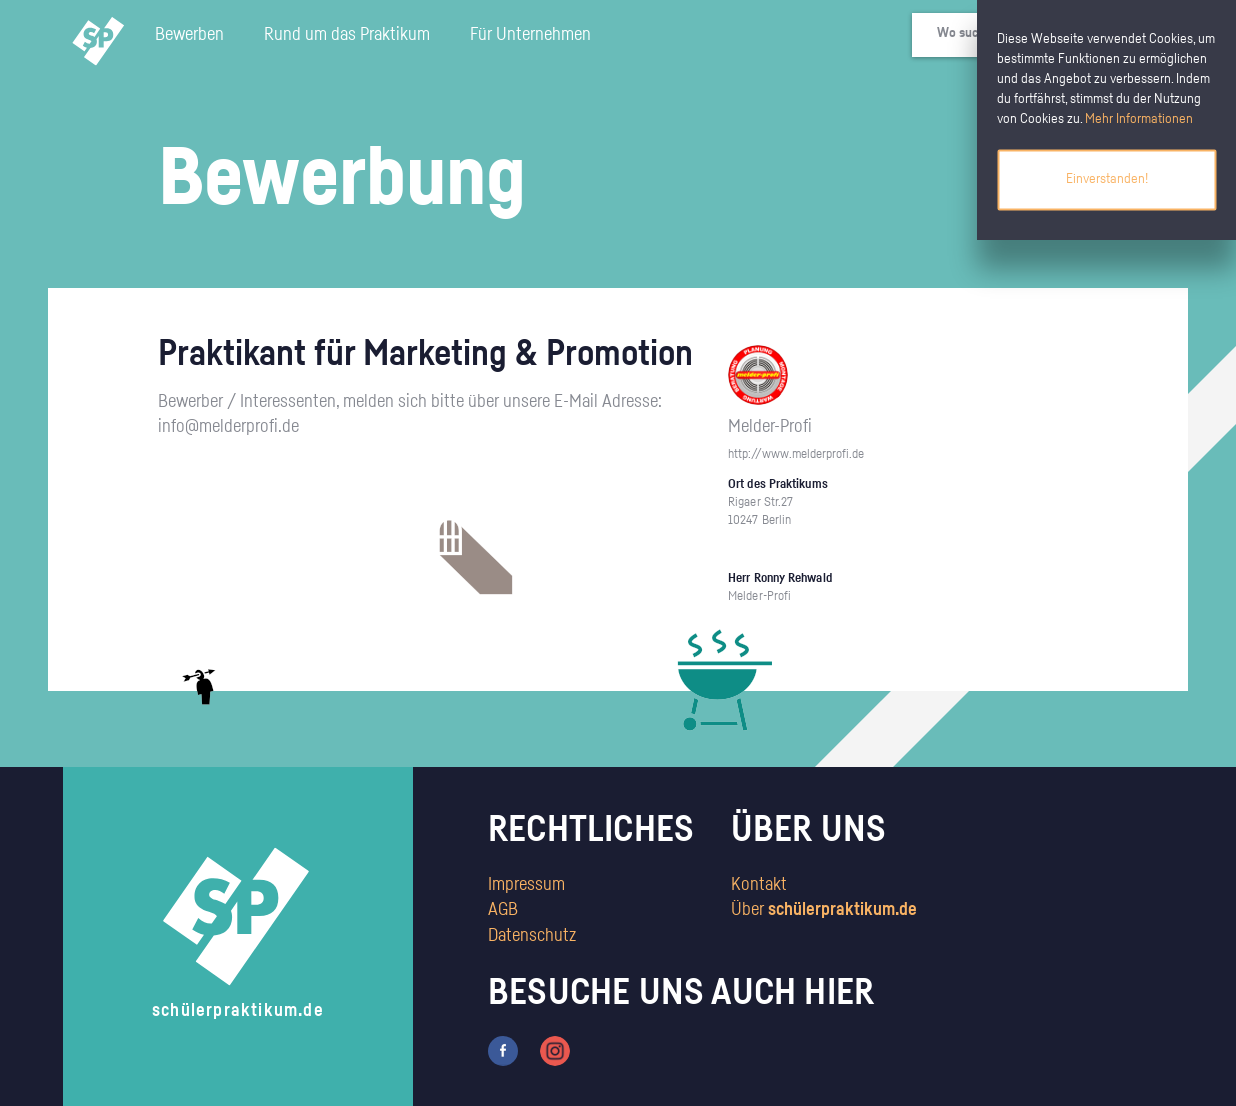  What do you see at coordinates (200, 687) in the screenshot?
I see `indicates a critical hit or headshot in gameplay` at bounding box center [200, 687].